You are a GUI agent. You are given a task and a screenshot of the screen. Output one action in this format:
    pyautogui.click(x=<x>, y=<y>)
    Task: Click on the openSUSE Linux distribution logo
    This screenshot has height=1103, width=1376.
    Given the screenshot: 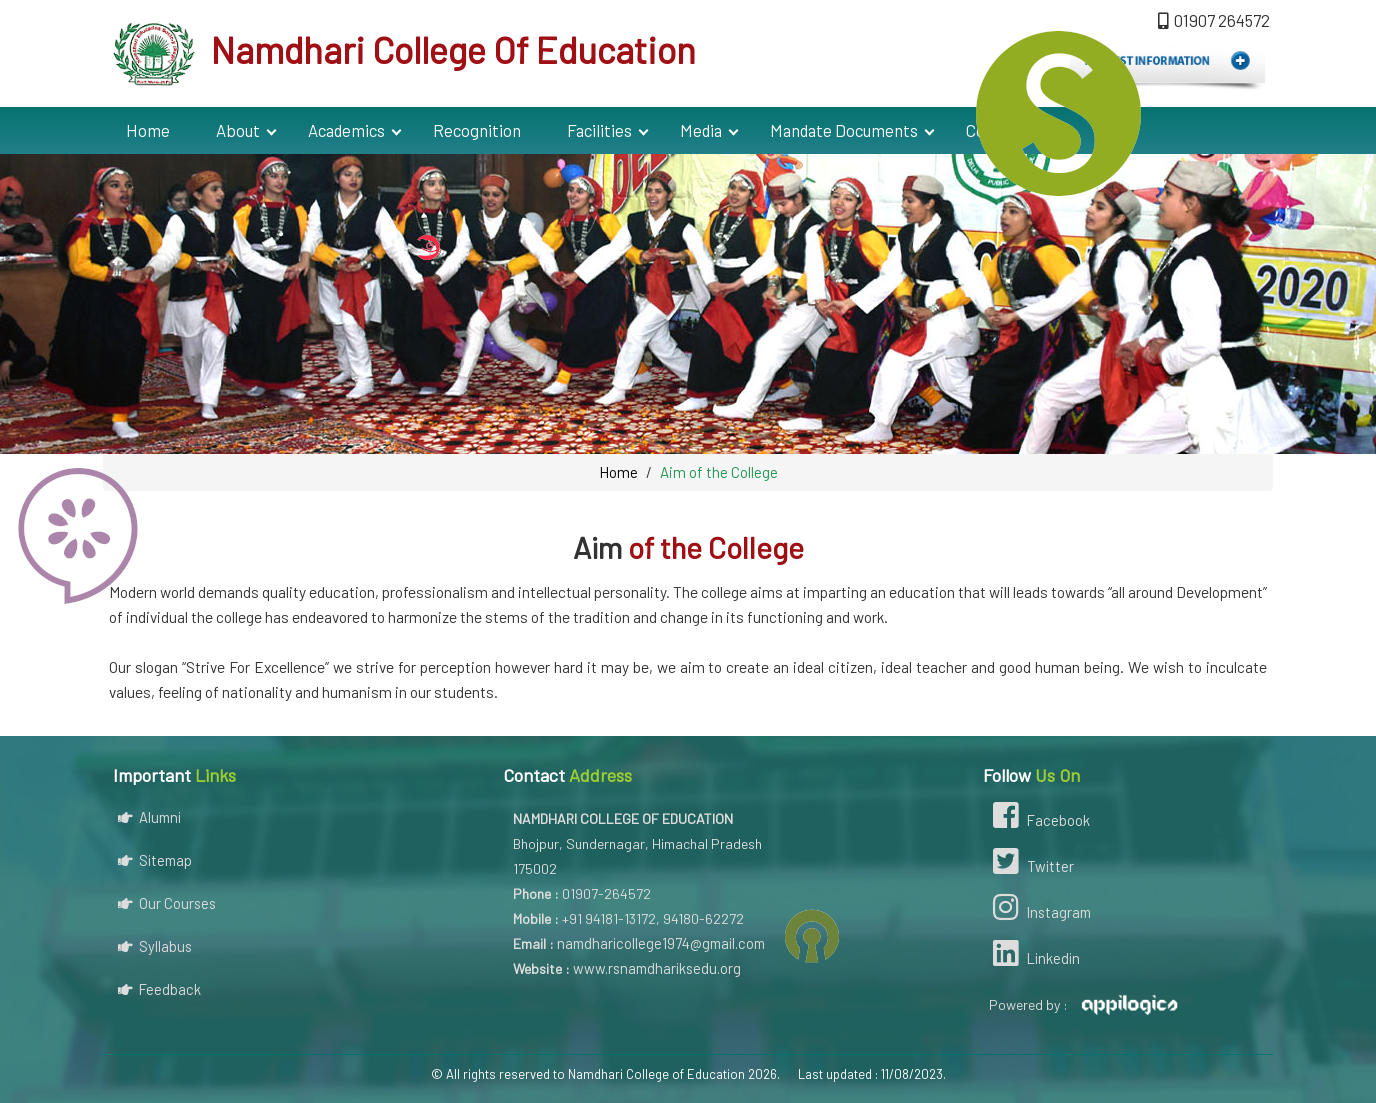 What is the action you would take?
    pyautogui.click(x=428, y=247)
    